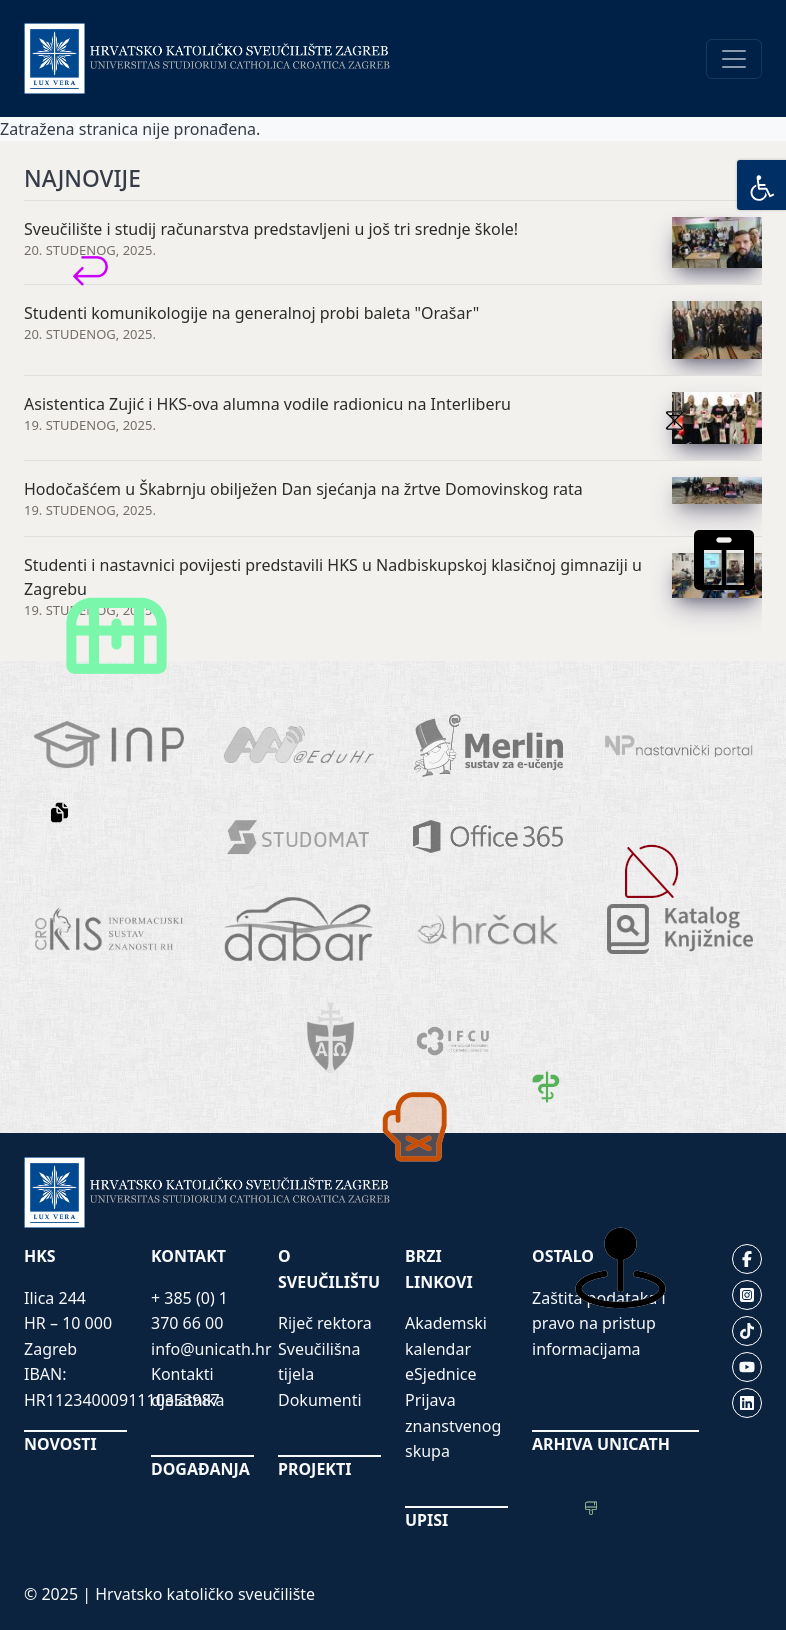 The image size is (786, 1630). What do you see at coordinates (59, 812) in the screenshot?
I see `view all documents` at bounding box center [59, 812].